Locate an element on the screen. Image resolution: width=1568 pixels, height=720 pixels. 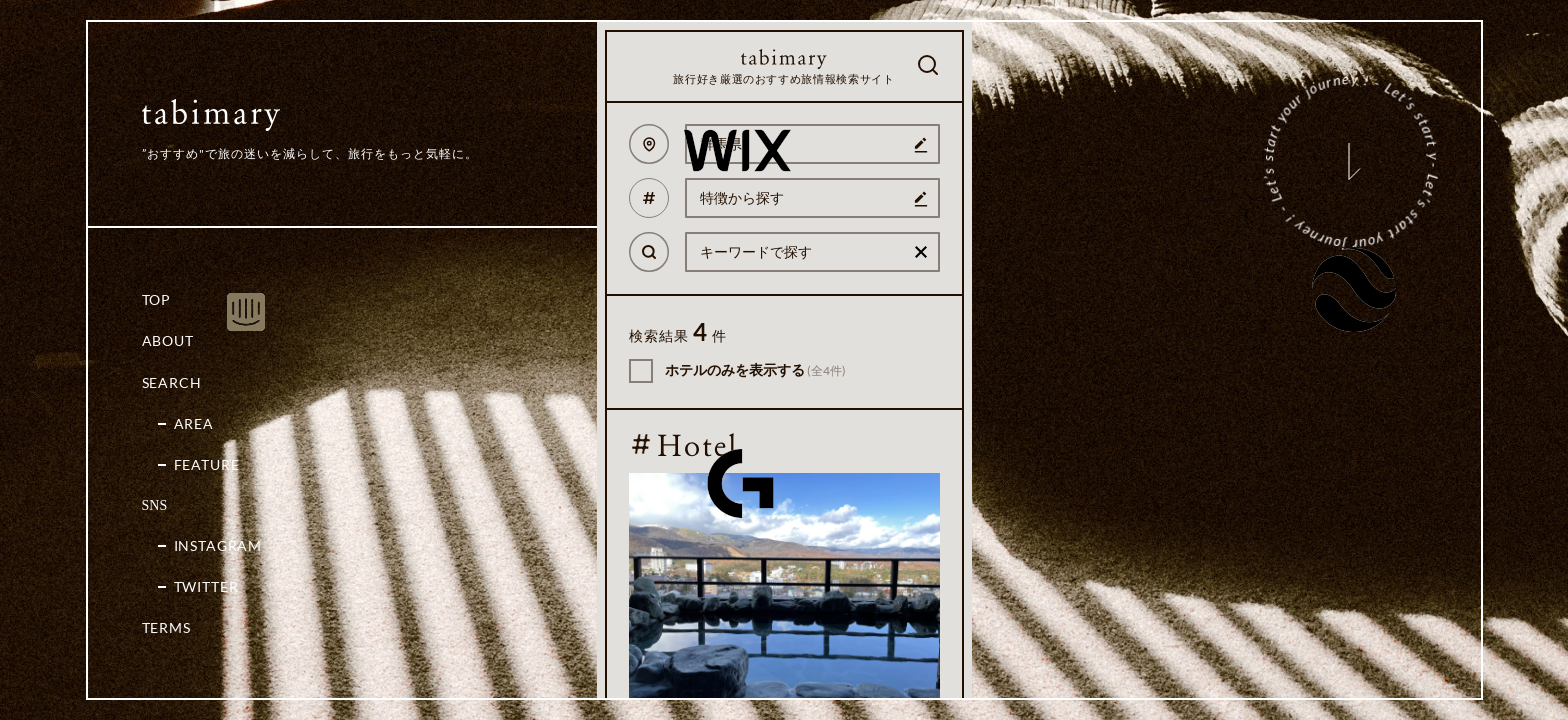
logitech g gaming brand logo is located at coordinates (740, 483).